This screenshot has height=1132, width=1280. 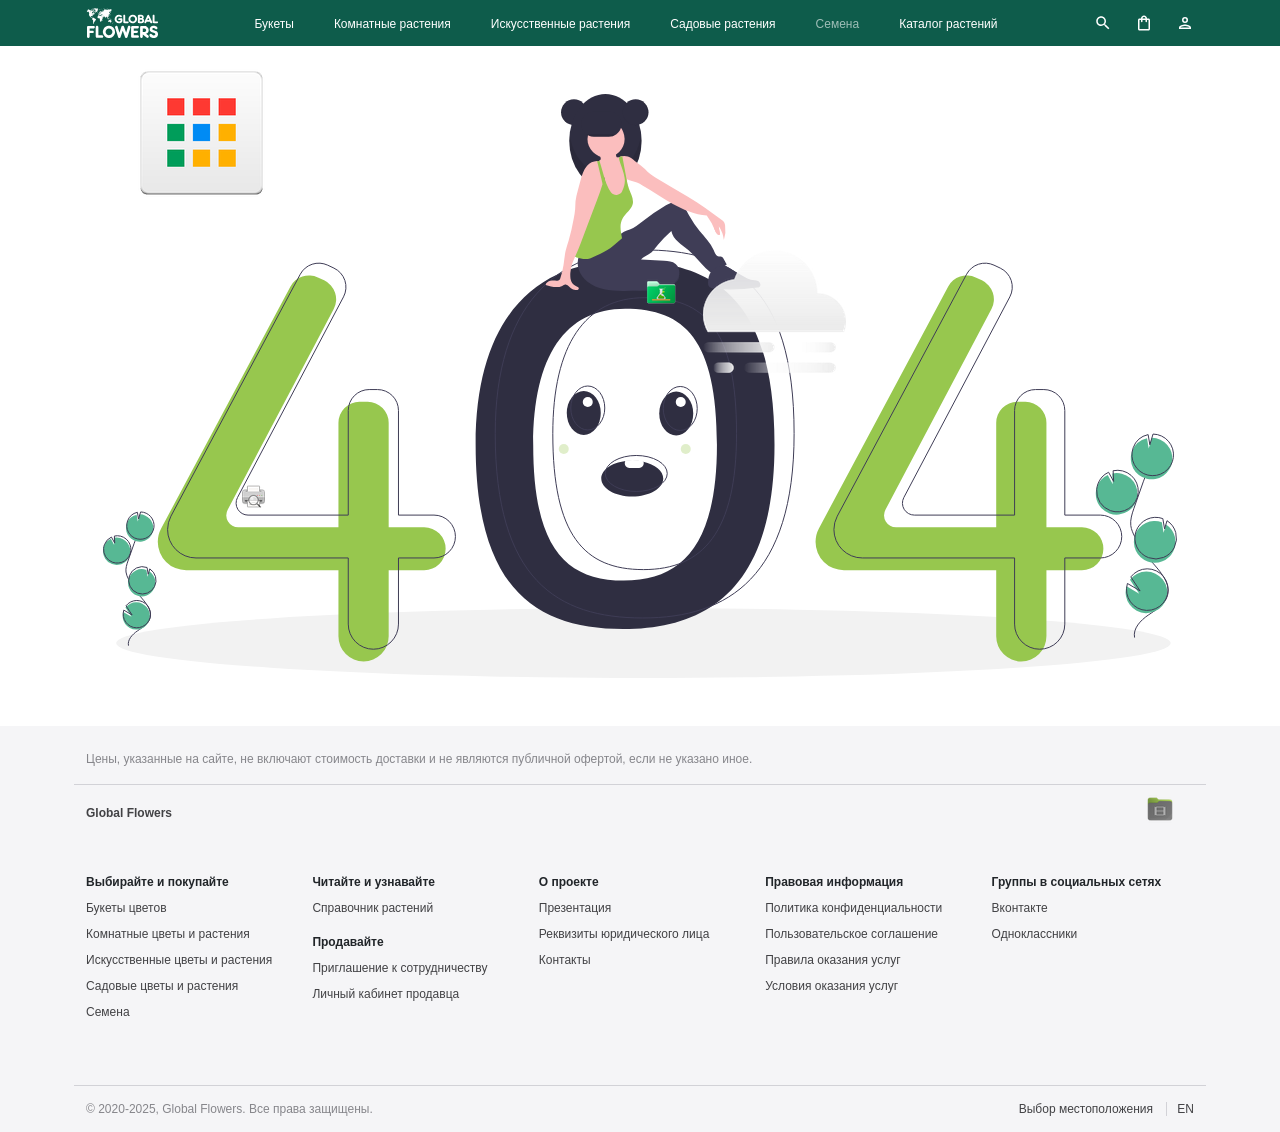 I want to click on open your videos folder, so click(x=1160, y=809).